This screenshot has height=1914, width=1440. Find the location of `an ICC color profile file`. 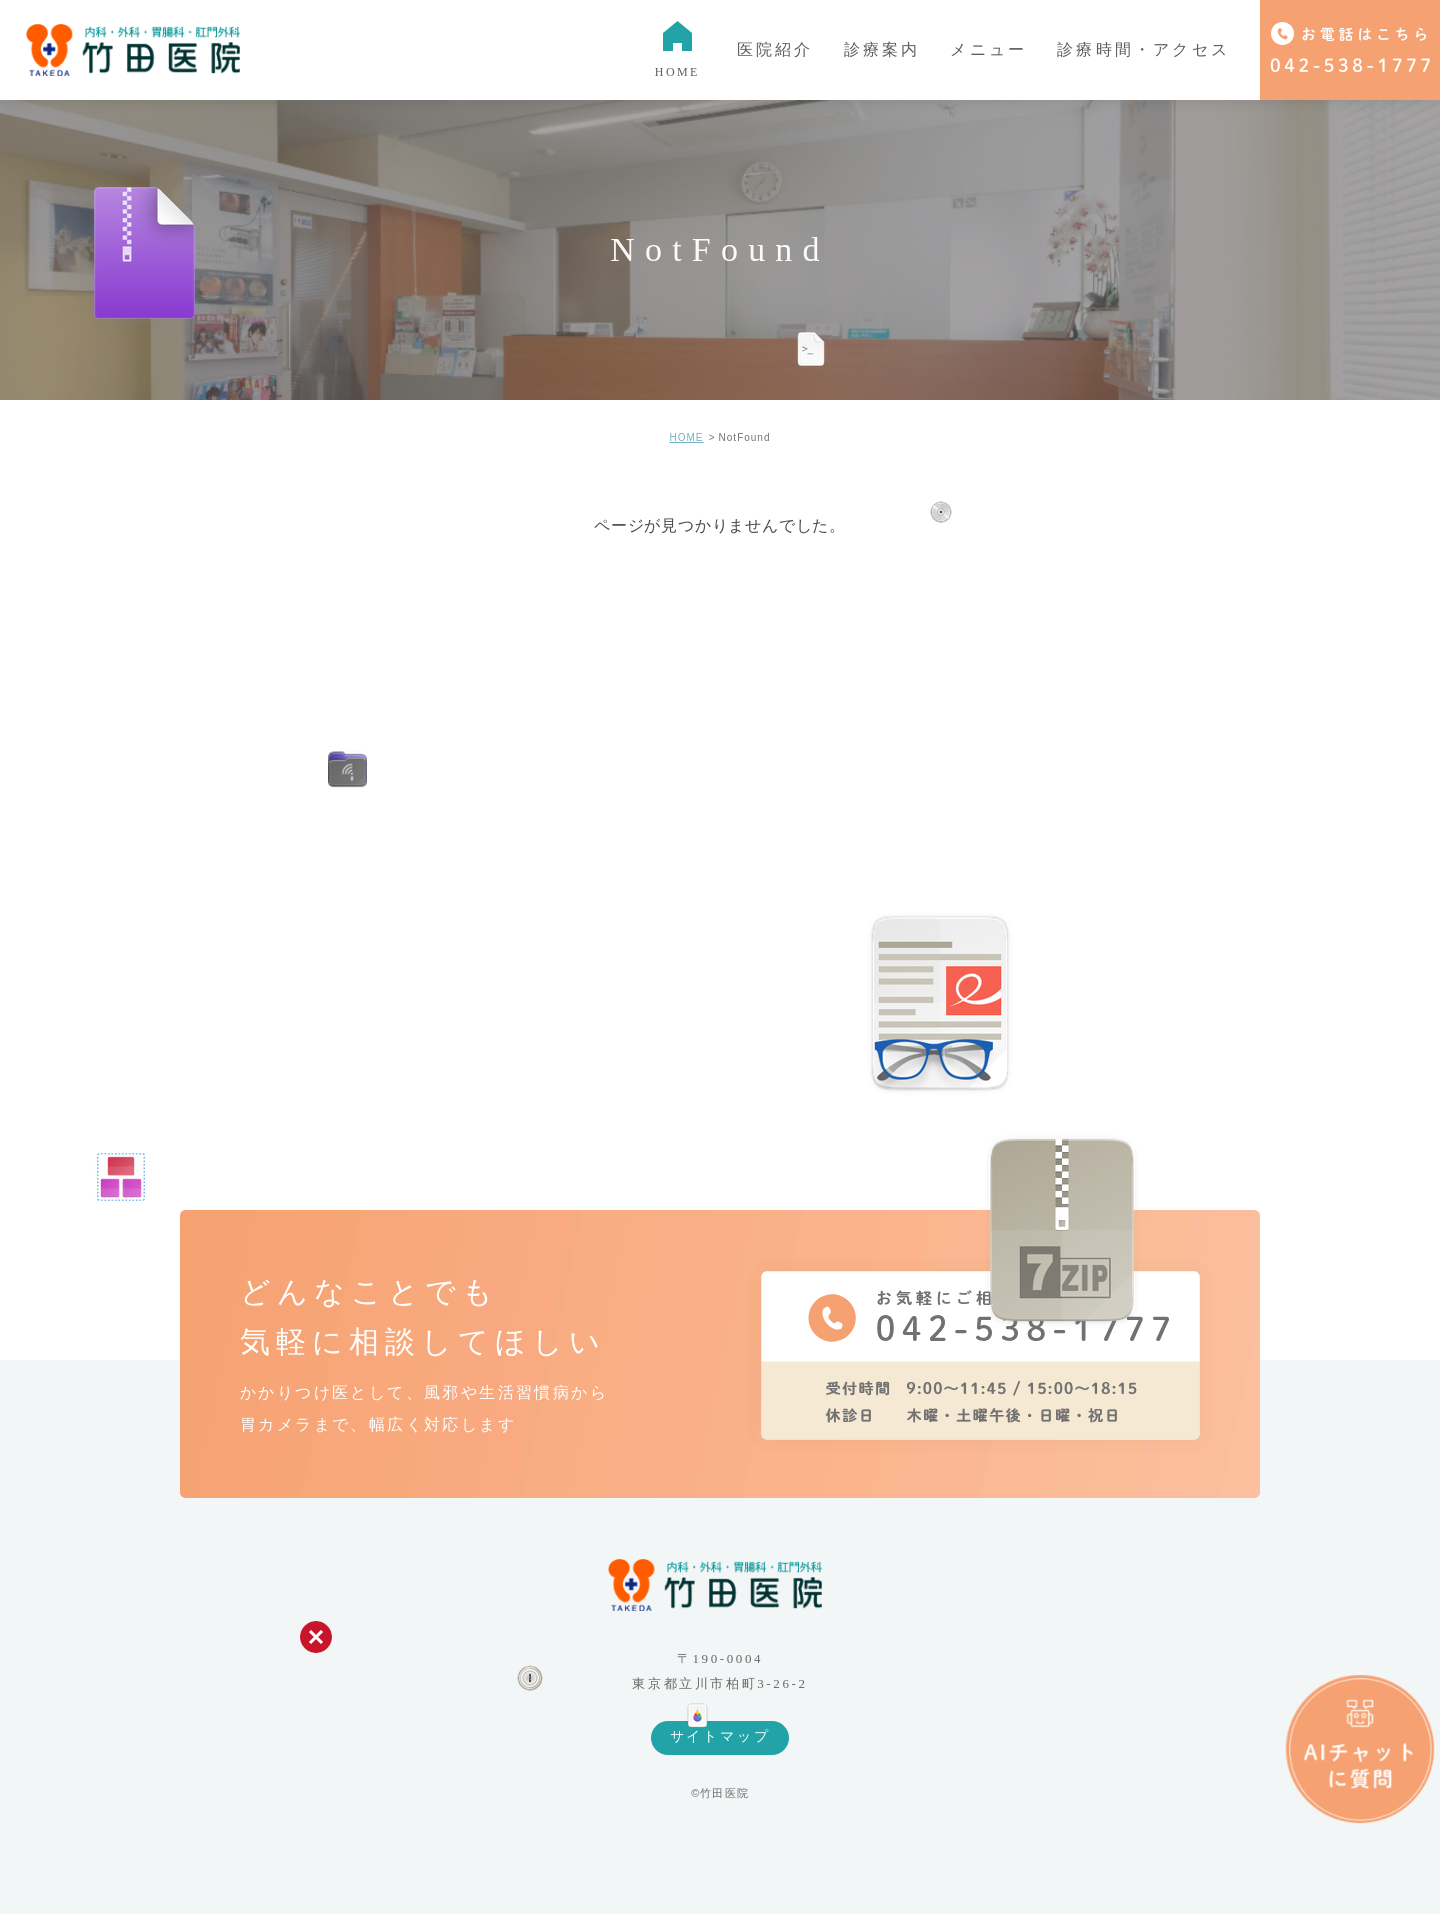

an ICC color profile file is located at coordinates (697, 1715).